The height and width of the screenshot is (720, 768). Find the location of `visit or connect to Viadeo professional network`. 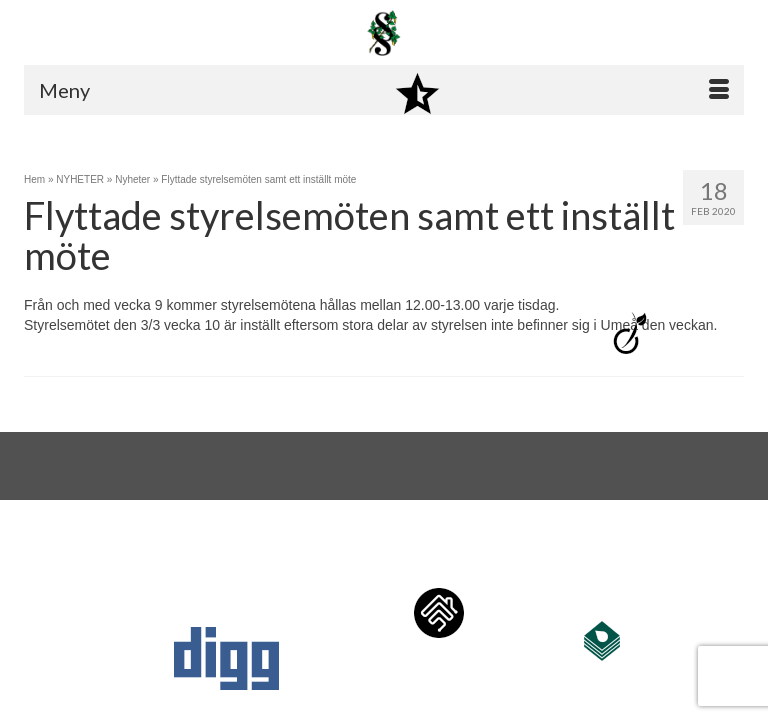

visit or connect to Viadeo professional network is located at coordinates (630, 333).